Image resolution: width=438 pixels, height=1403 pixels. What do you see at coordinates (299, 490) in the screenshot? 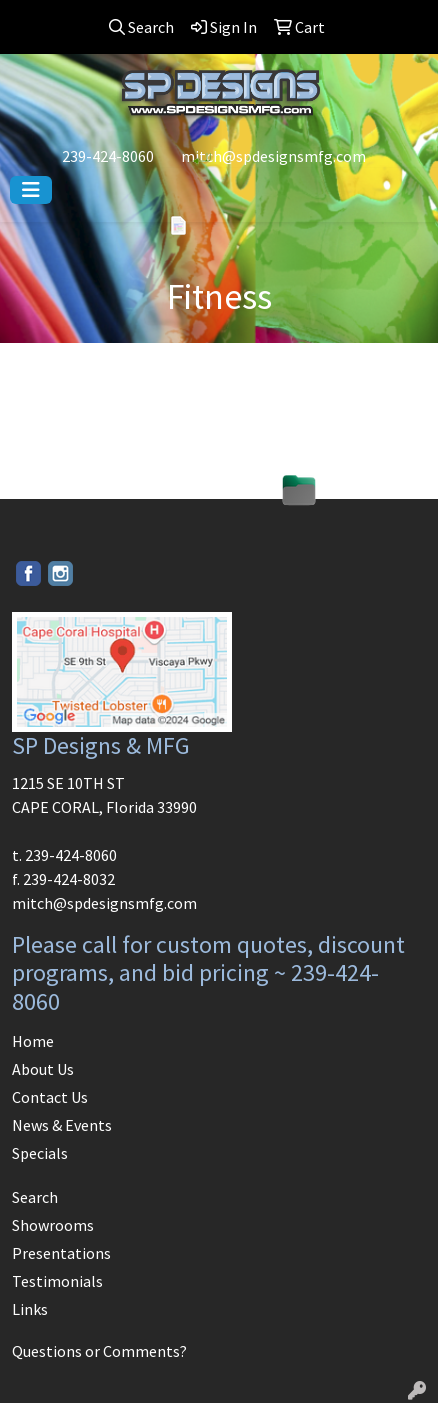
I see `open folder containing files` at bounding box center [299, 490].